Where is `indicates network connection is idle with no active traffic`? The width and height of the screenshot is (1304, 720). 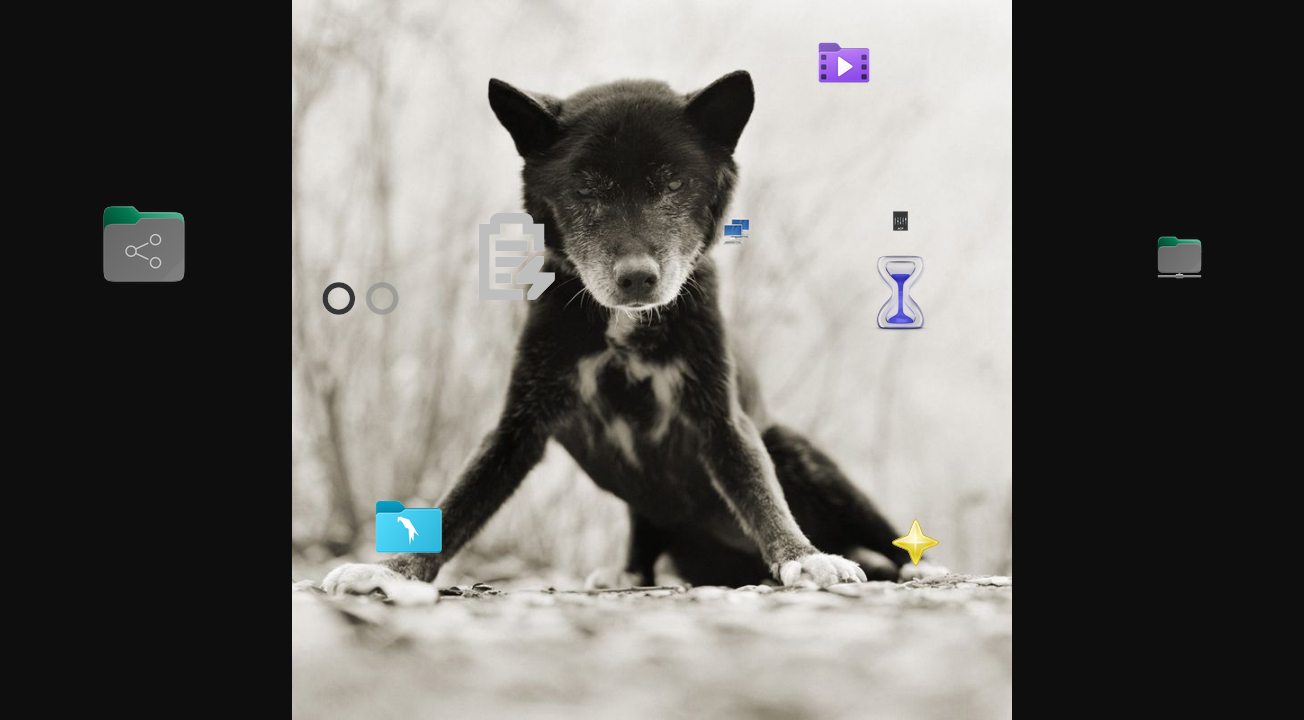 indicates network connection is idle with no active traffic is located at coordinates (736, 231).